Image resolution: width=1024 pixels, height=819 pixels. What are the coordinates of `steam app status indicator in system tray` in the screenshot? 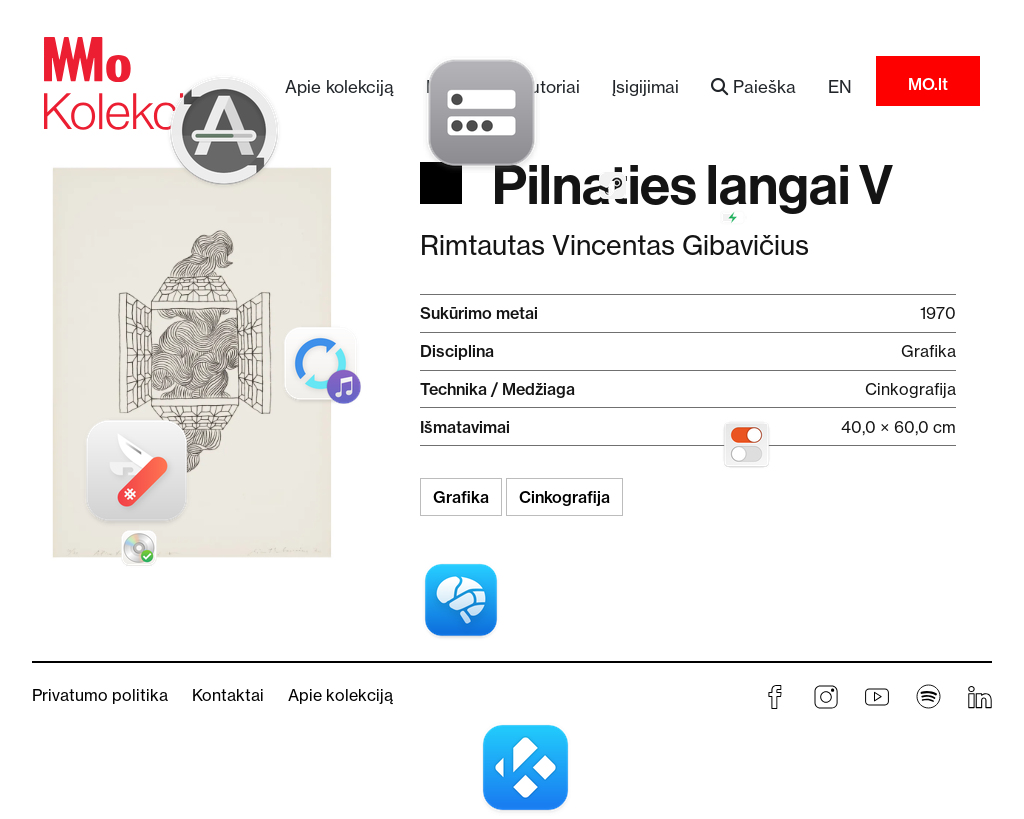 It's located at (612, 185).